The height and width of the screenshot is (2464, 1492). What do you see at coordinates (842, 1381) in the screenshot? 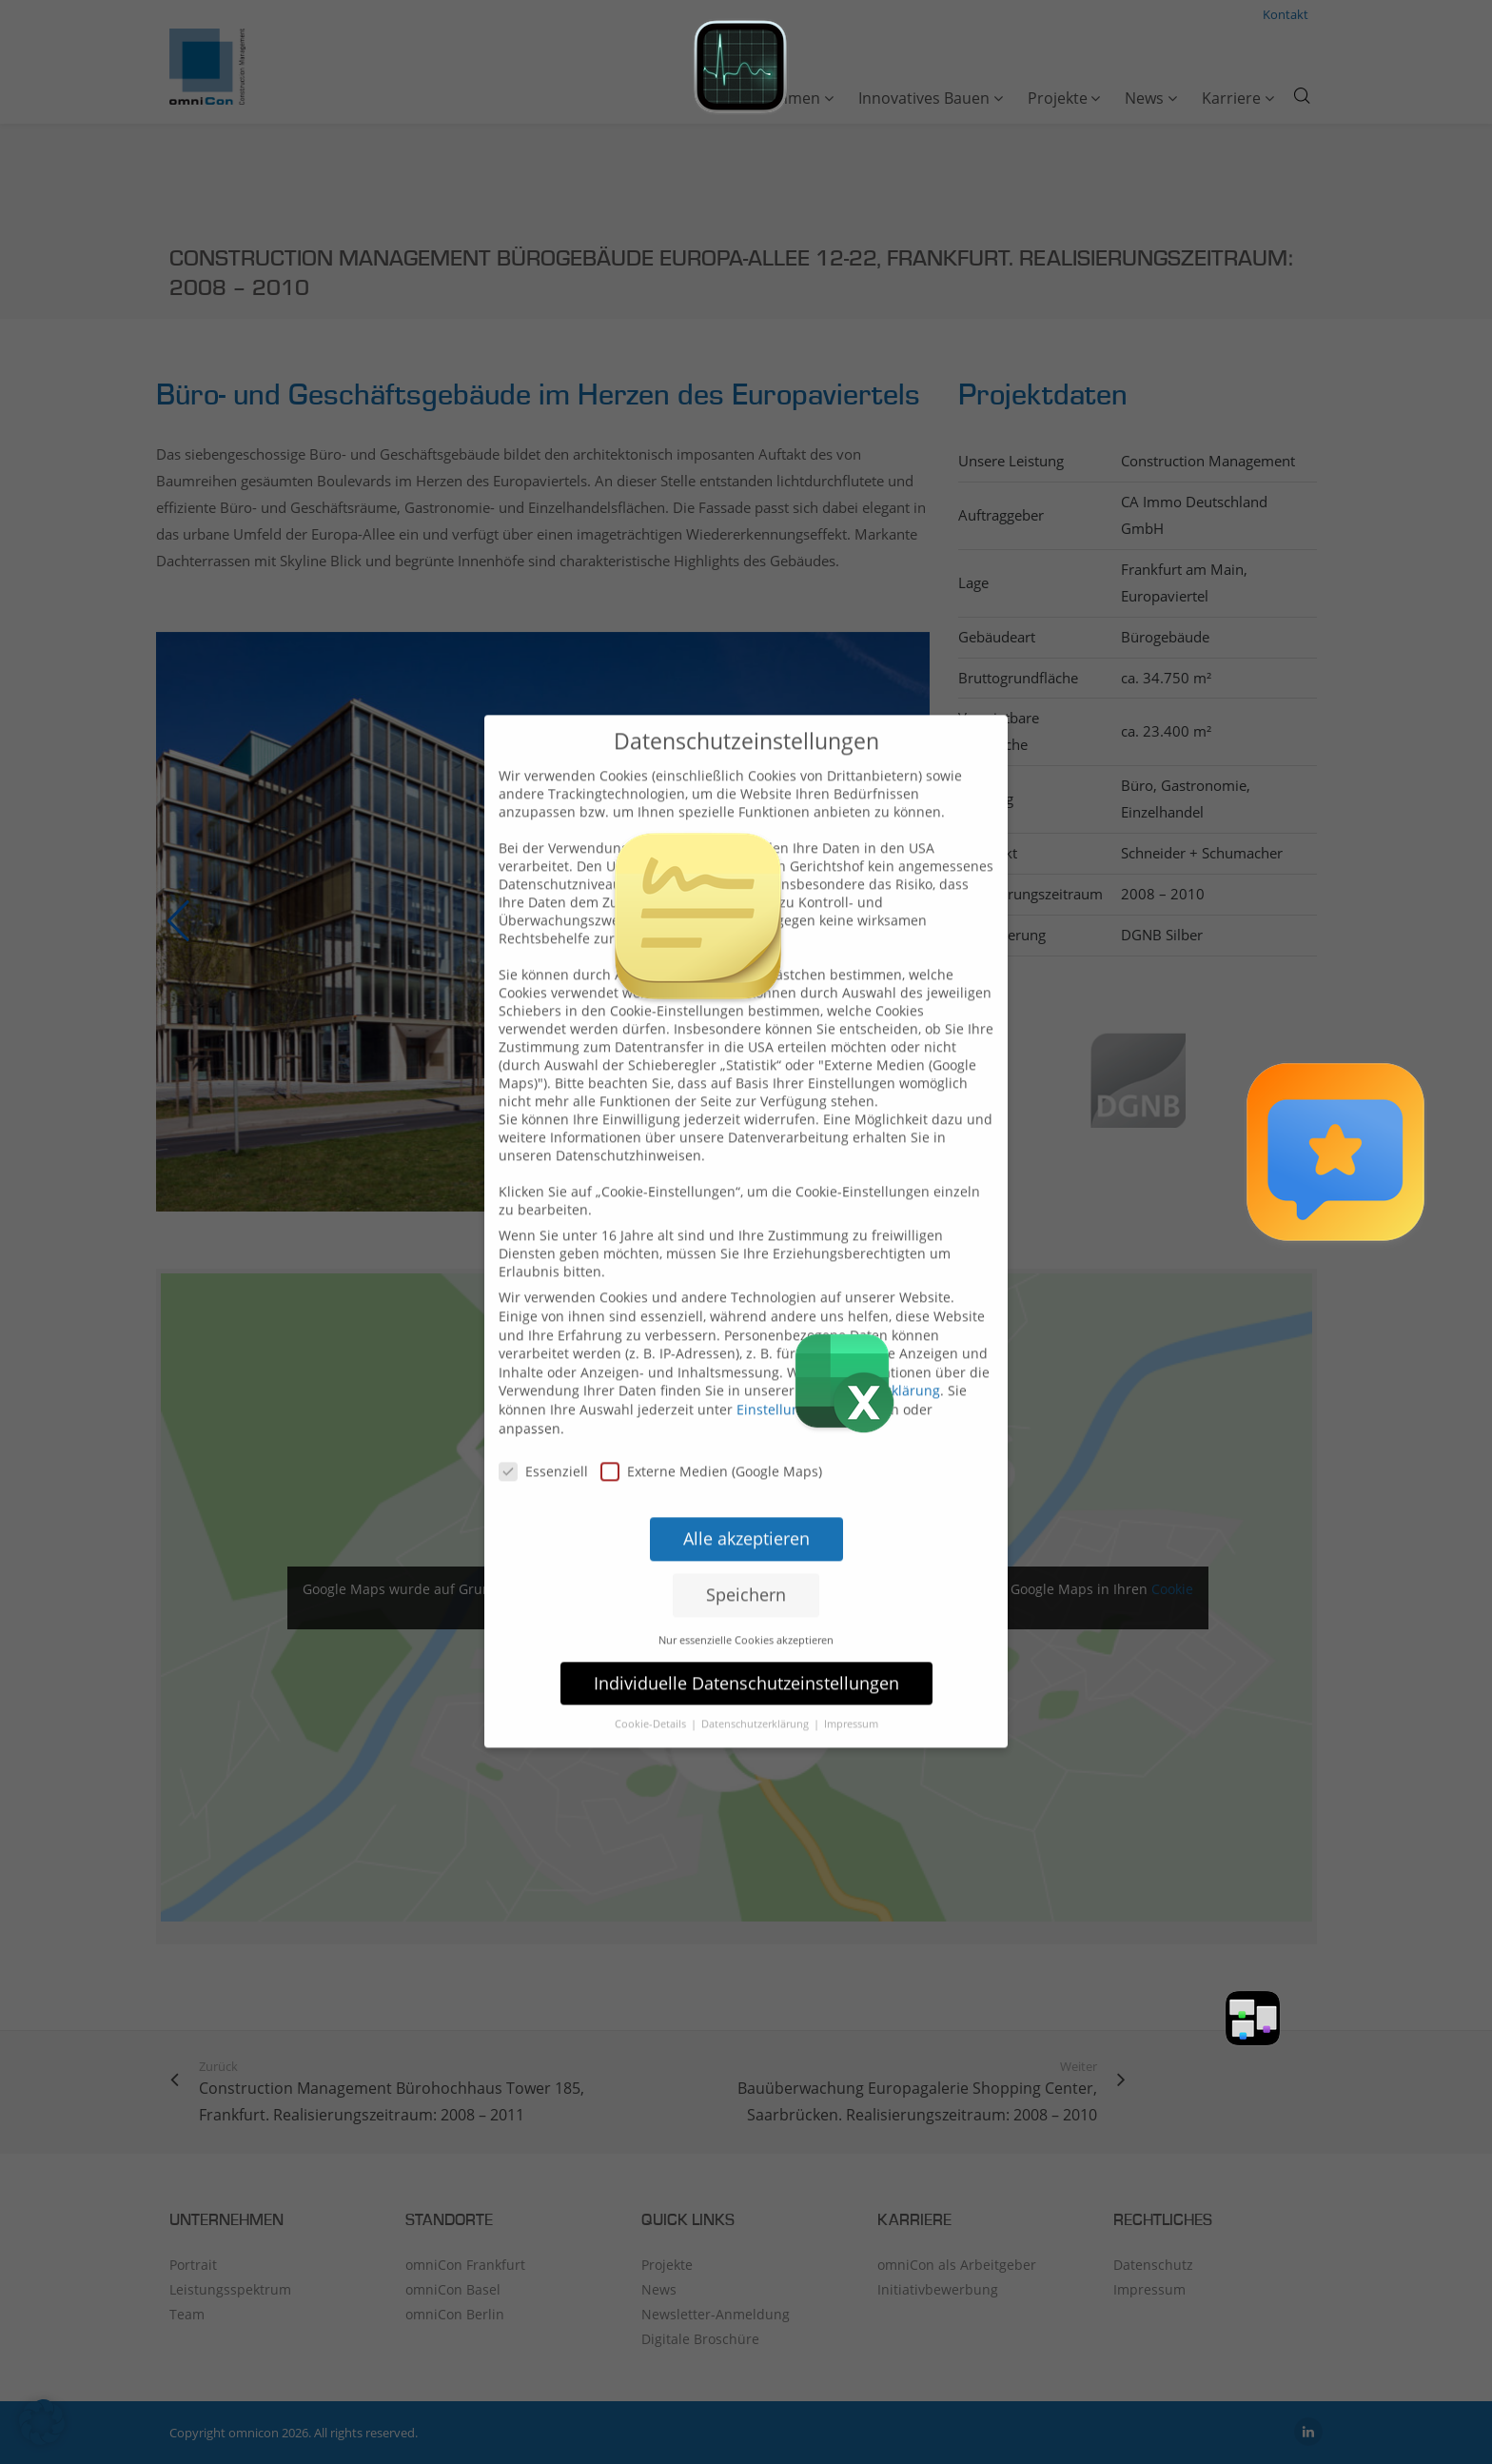
I see `open Microsoft Excel` at bounding box center [842, 1381].